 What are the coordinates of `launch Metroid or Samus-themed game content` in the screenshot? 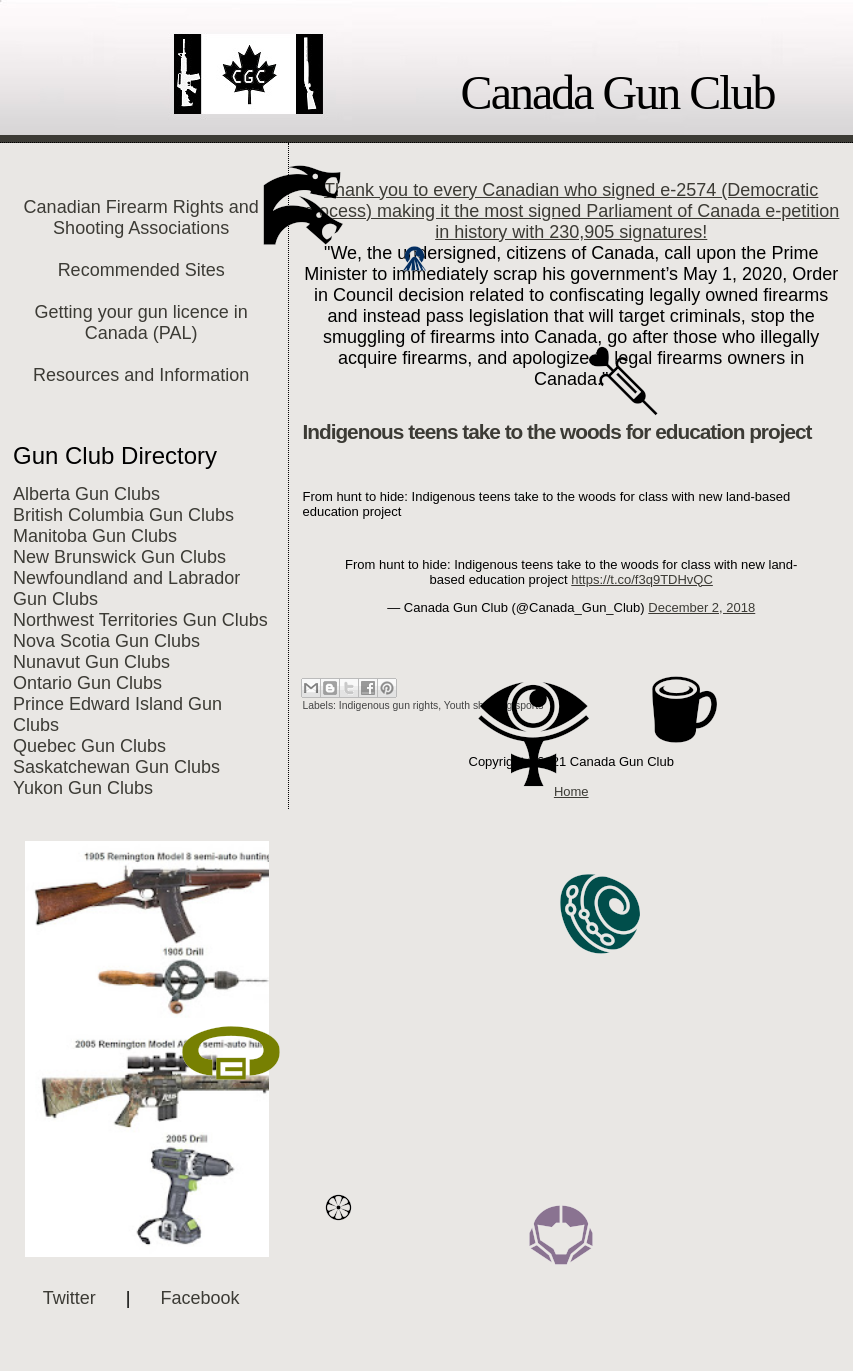 It's located at (561, 1235).